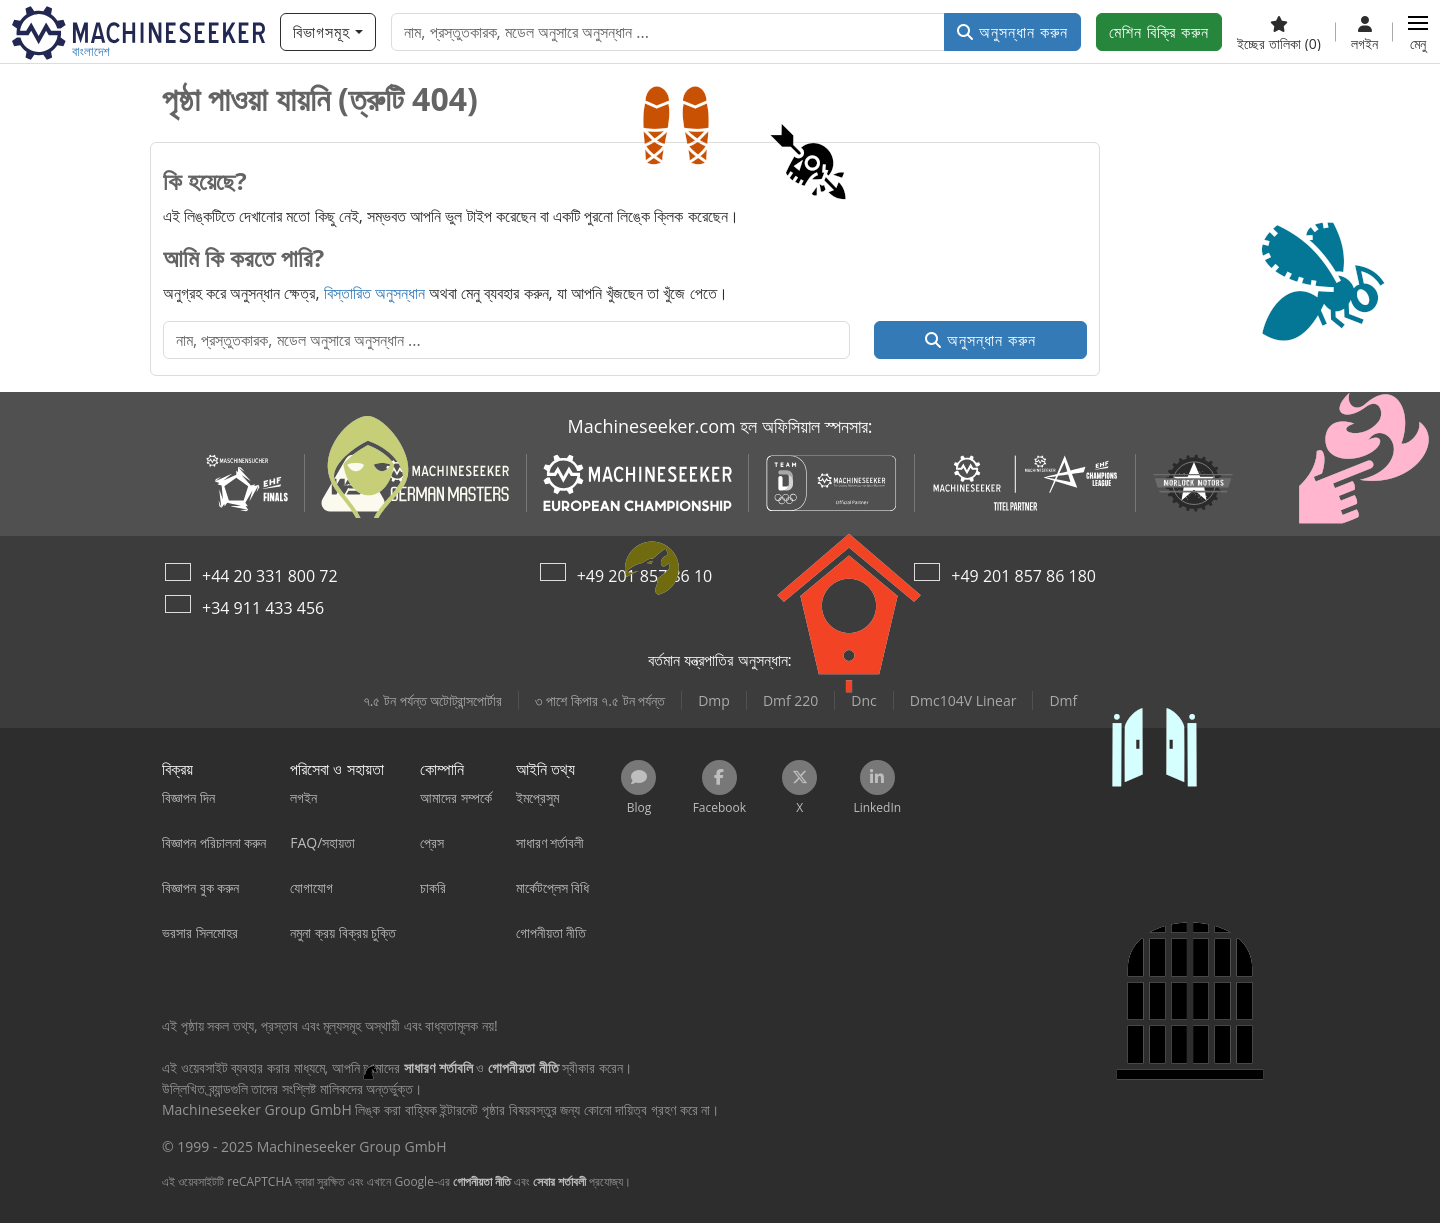  I want to click on indicates a "hot" or trending item, so click(1363, 458).